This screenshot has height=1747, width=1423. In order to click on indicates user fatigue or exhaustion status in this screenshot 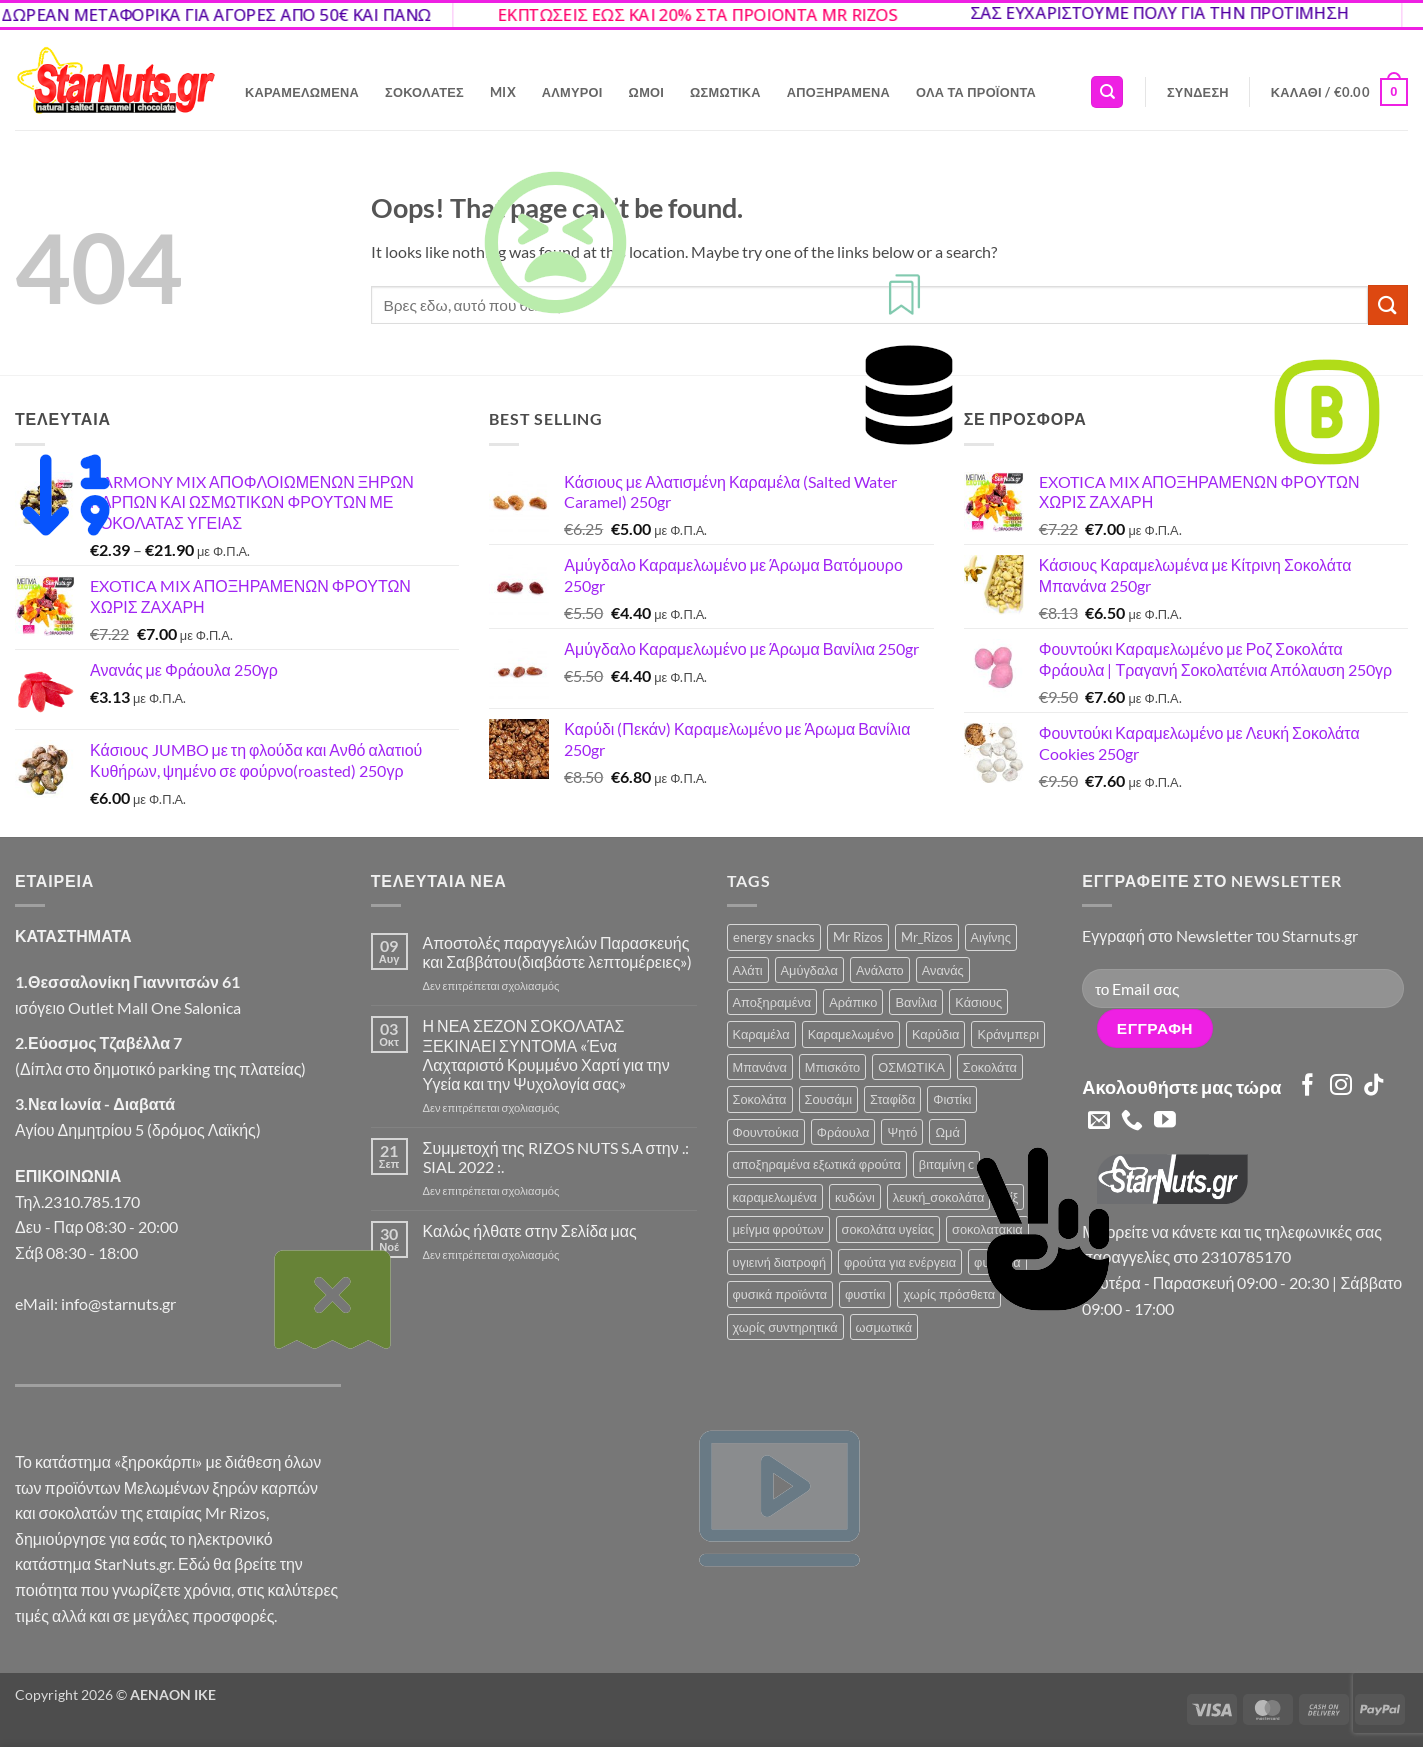, I will do `click(555, 242)`.